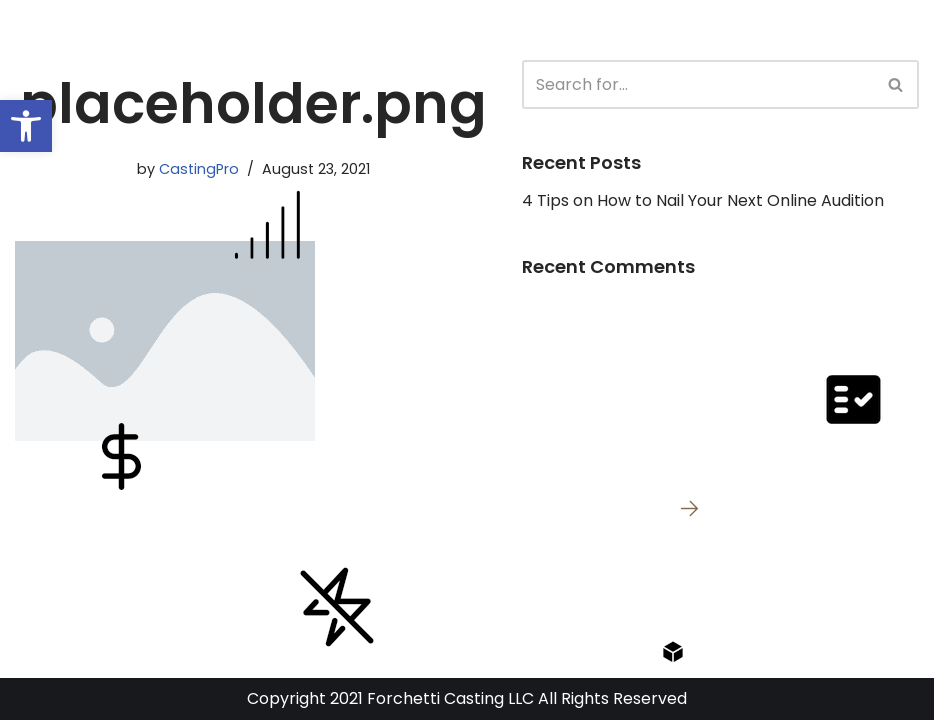  I want to click on view 3D model or object, so click(673, 652).